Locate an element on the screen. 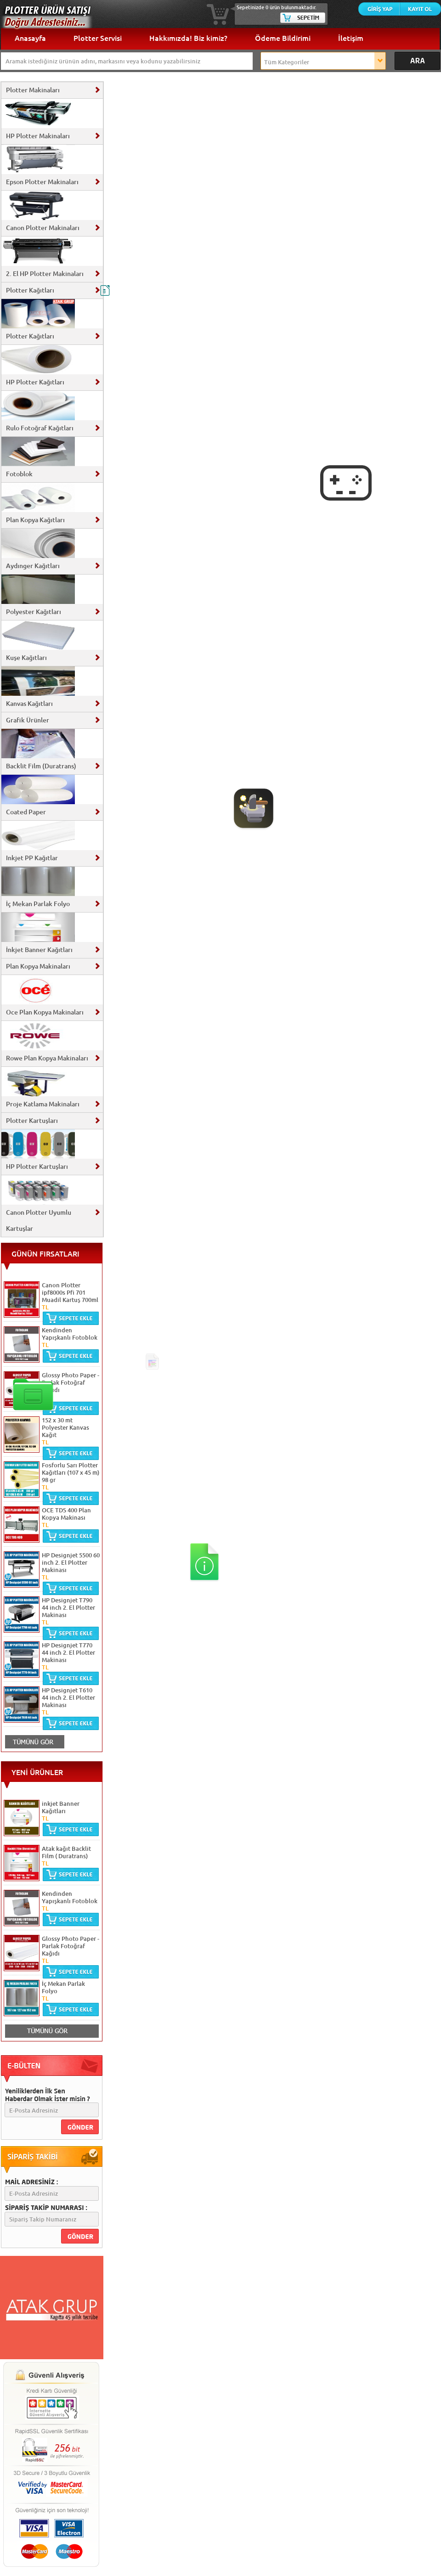 The image size is (441, 2576). open desktop folder is located at coordinates (33, 1394).